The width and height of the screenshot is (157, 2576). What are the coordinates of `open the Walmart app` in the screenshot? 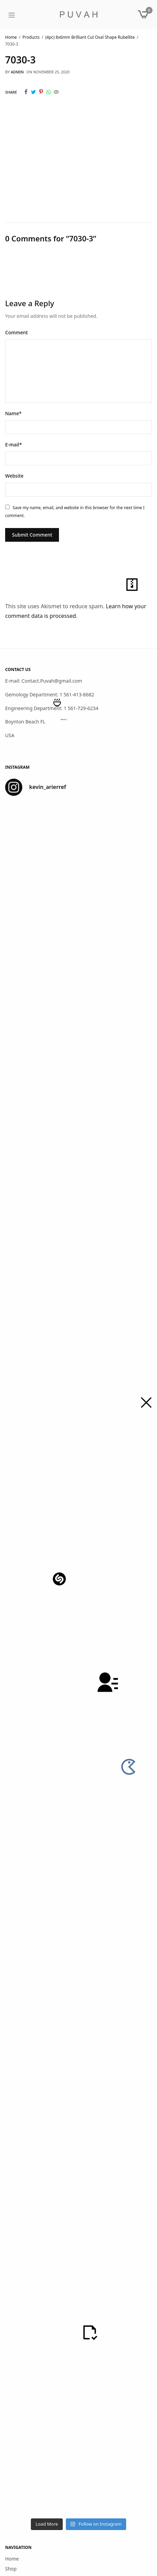 It's located at (64, 719).